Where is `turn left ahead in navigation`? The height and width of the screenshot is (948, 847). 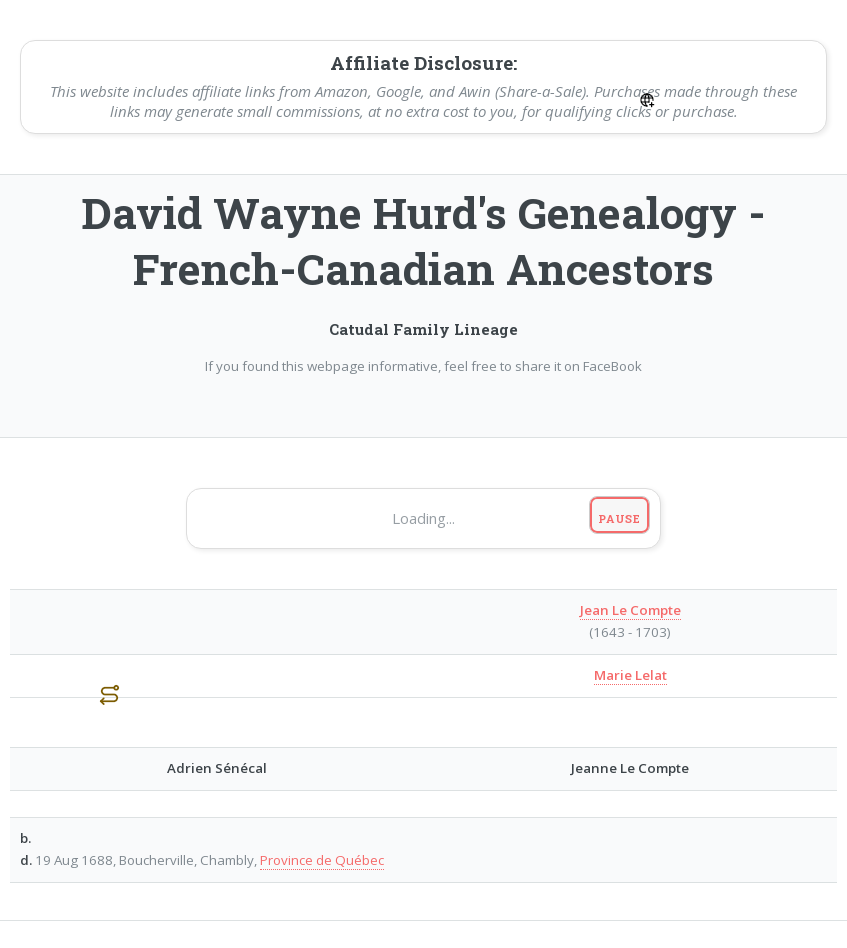
turn left ahead in navigation is located at coordinates (109, 694).